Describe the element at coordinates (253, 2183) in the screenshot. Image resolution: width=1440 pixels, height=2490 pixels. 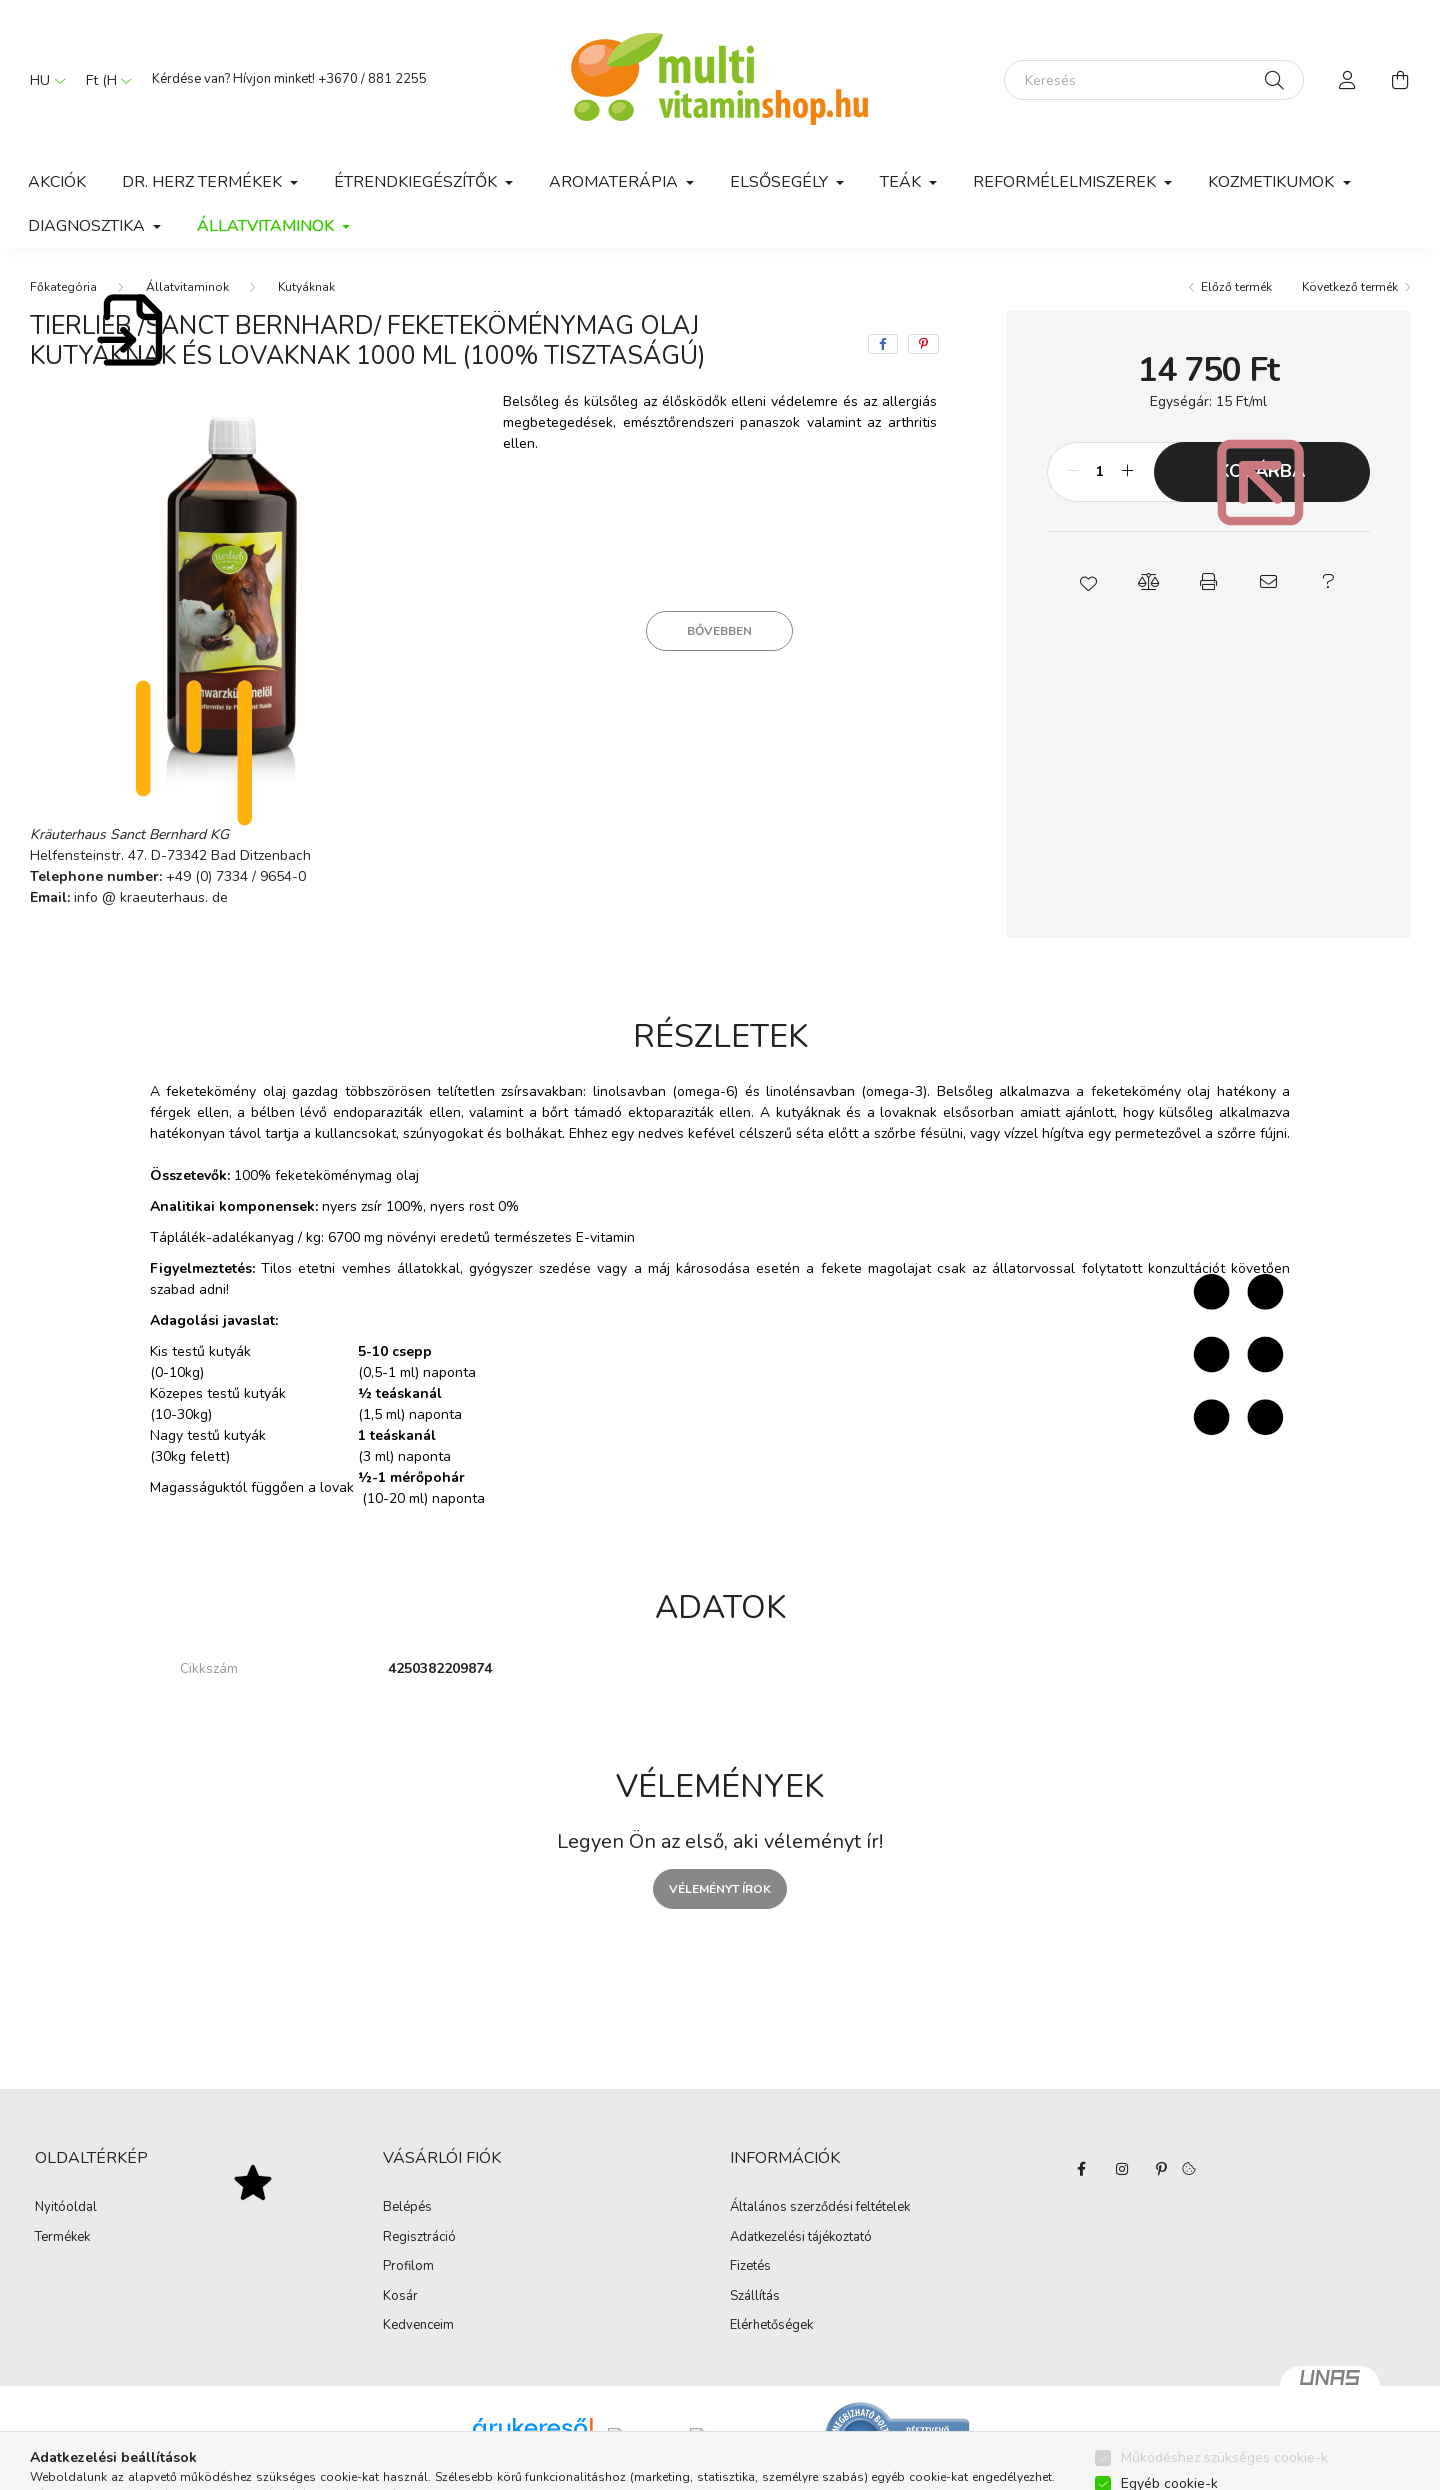
I see `add item to favorites` at that location.